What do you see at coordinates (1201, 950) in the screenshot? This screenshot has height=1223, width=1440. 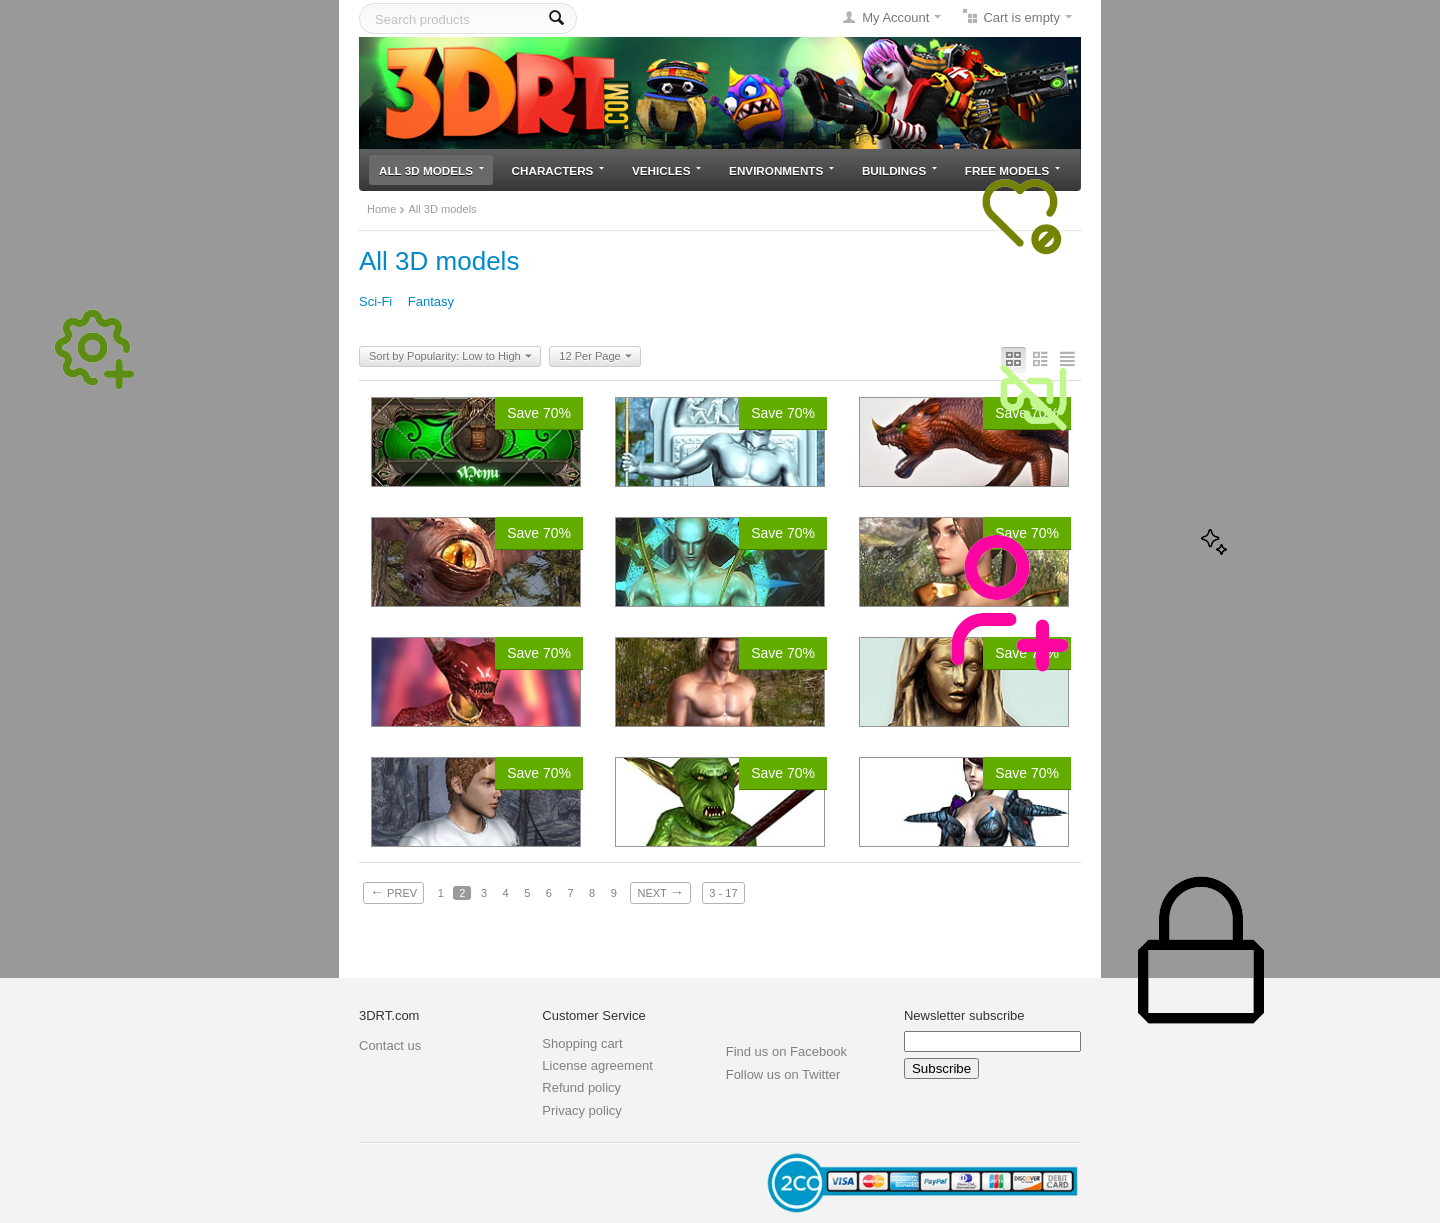 I see `indicates a locked or secured item` at bounding box center [1201, 950].